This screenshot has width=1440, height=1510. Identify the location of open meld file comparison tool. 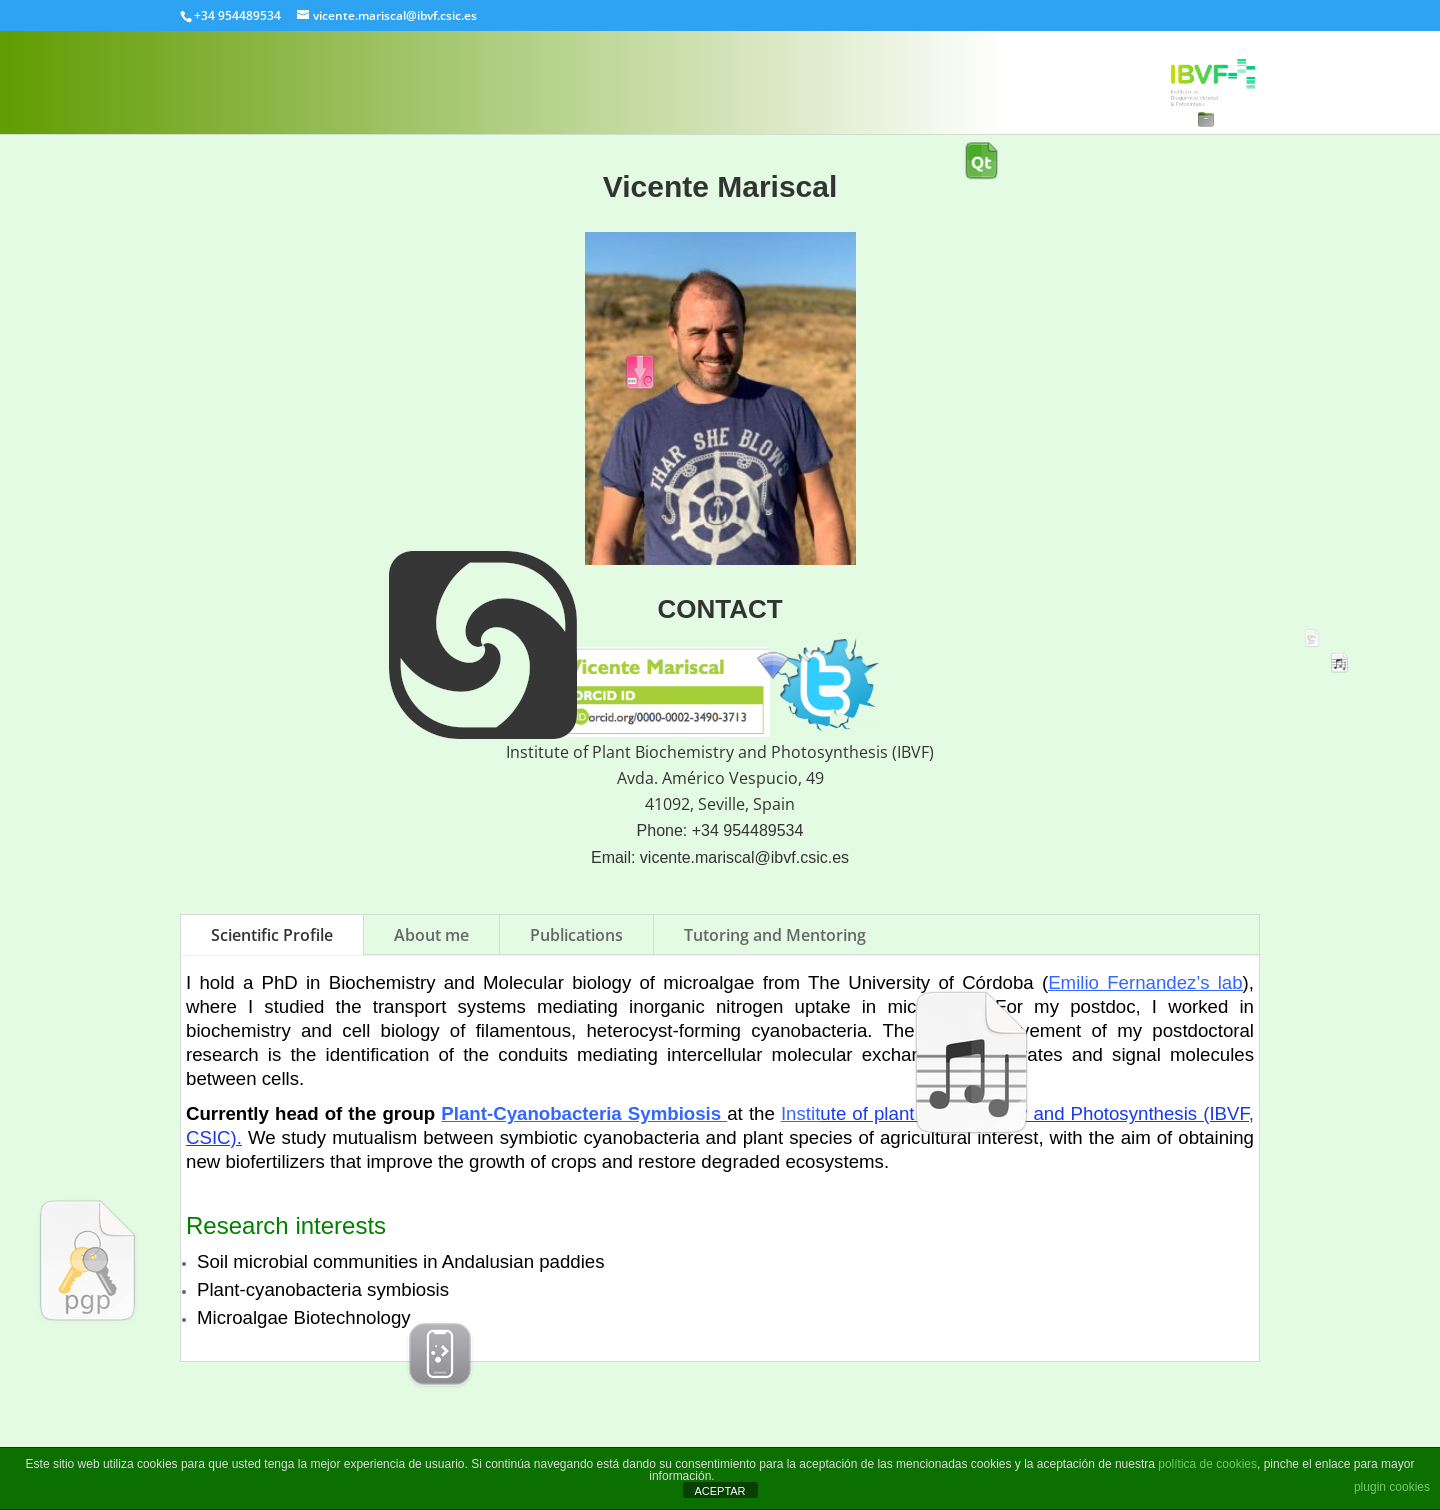
(483, 645).